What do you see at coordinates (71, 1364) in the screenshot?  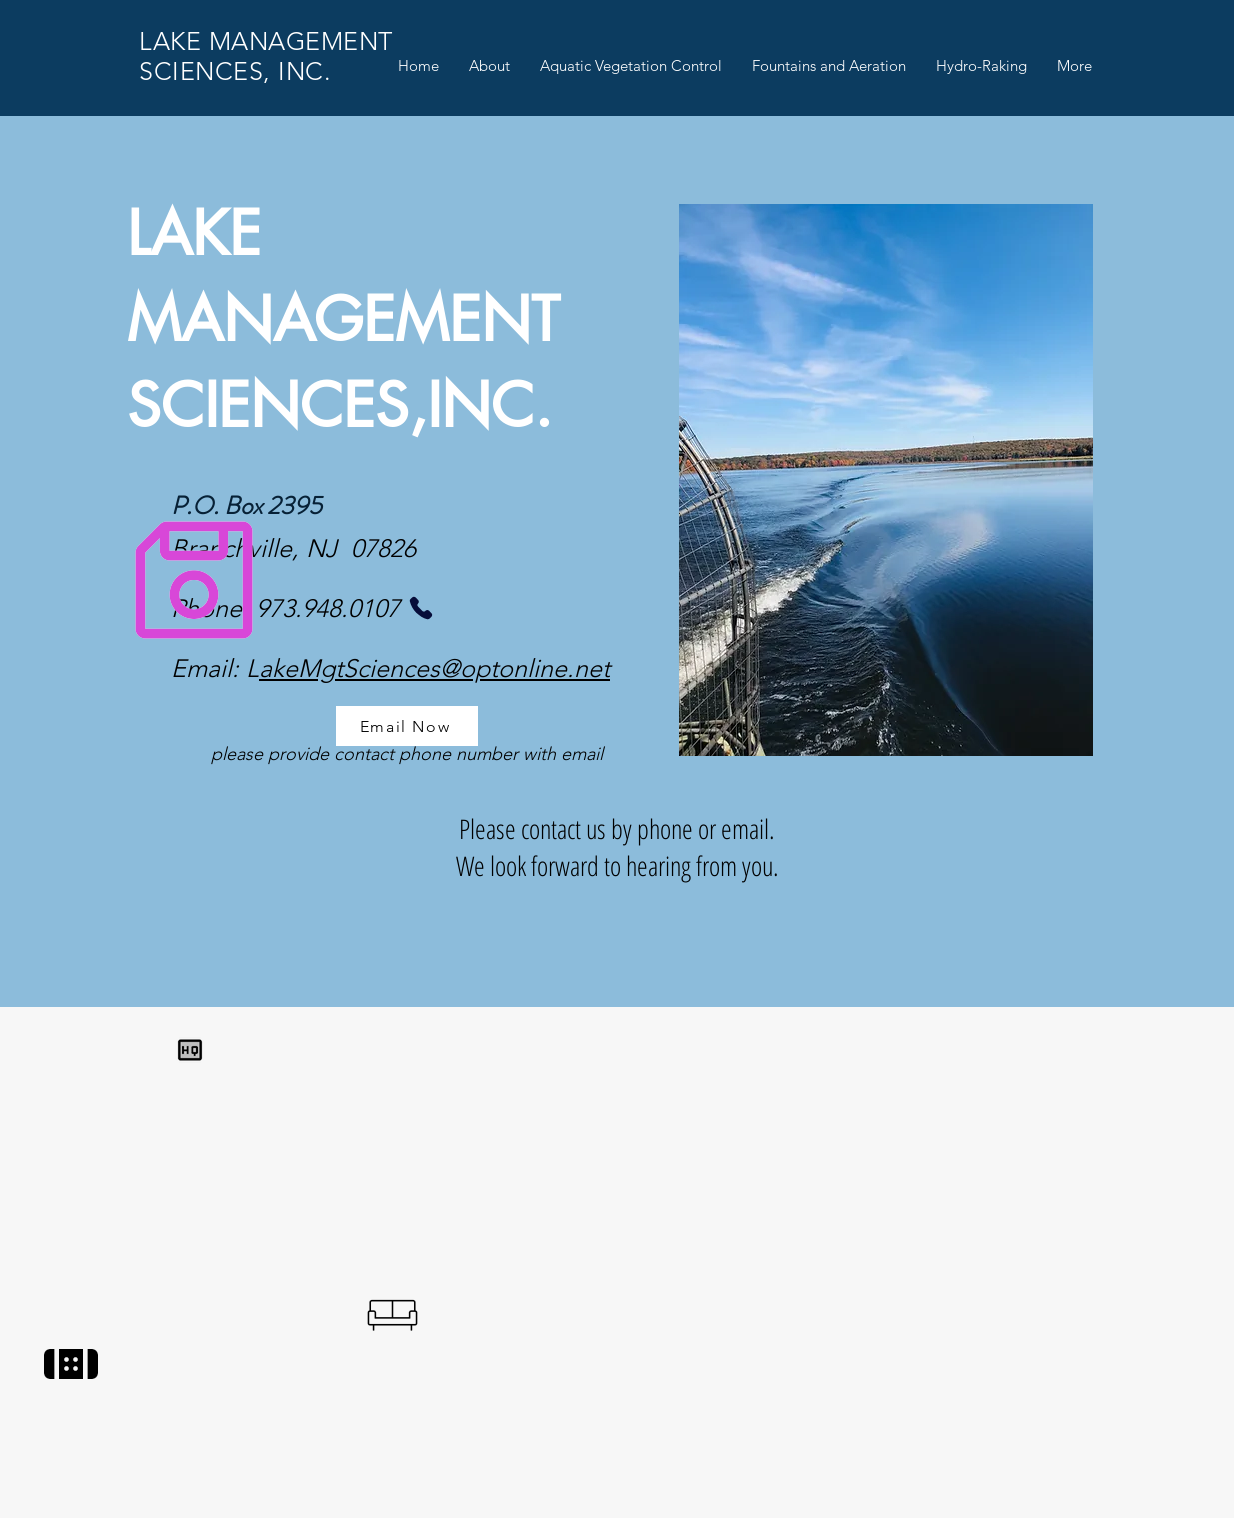 I see `access first aid or medical information` at bounding box center [71, 1364].